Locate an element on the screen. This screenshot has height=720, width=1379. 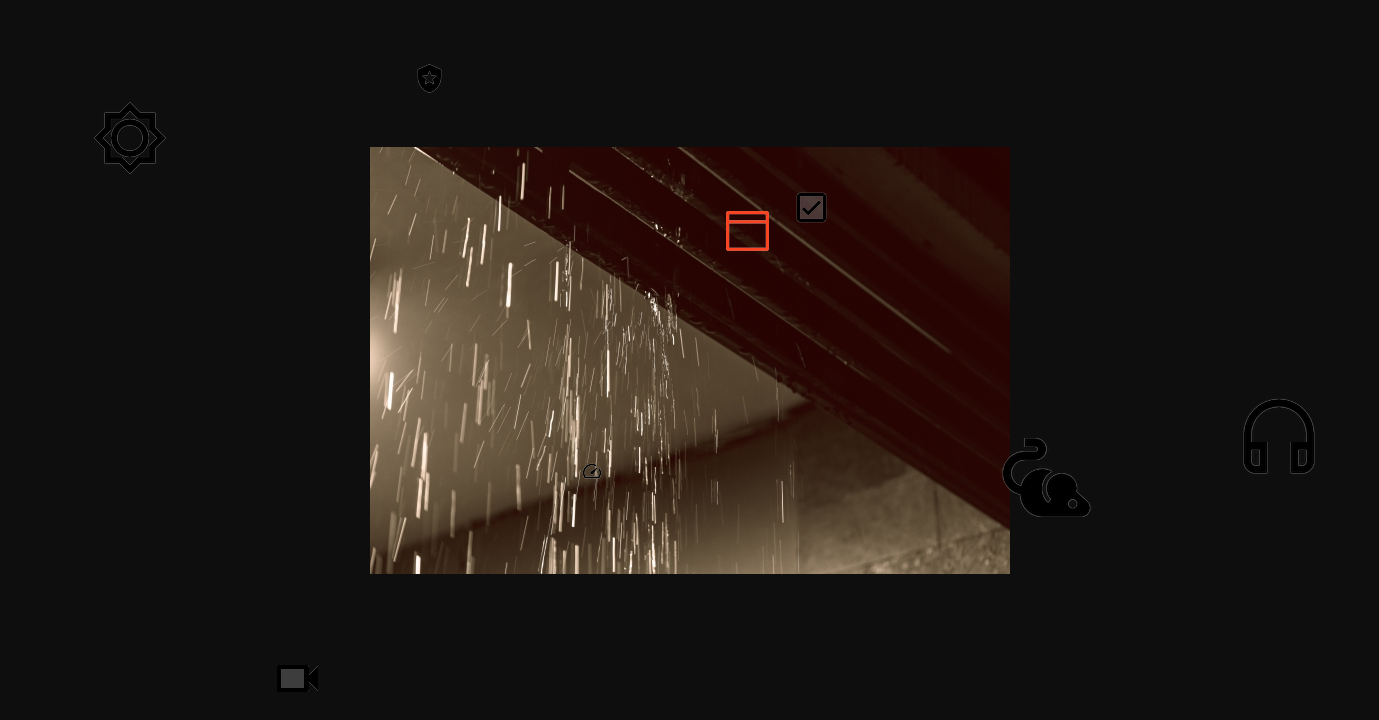
contact local police or emergency services is located at coordinates (429, 78).